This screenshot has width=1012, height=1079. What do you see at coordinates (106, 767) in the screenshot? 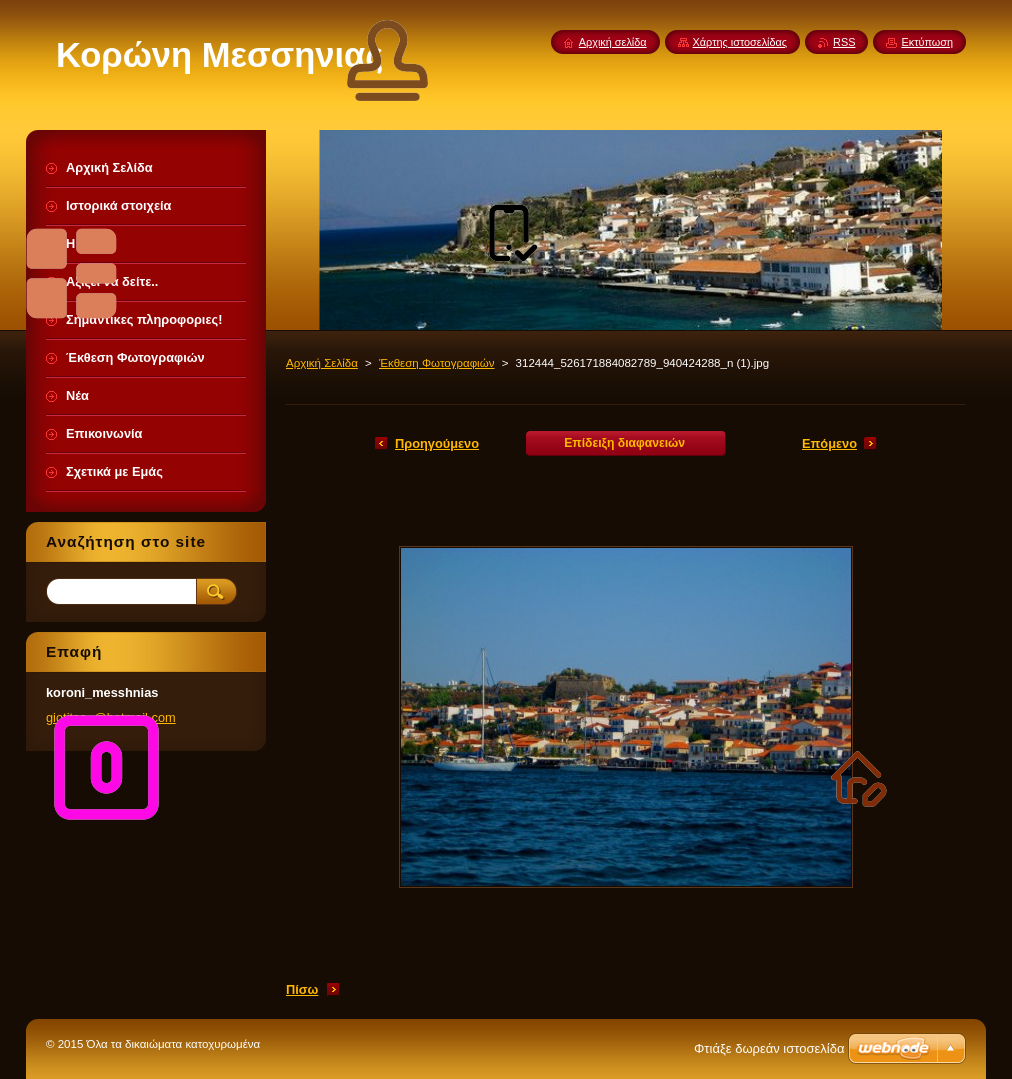
I see `indicates zero items or empty count` at bounding box center [106, 767].